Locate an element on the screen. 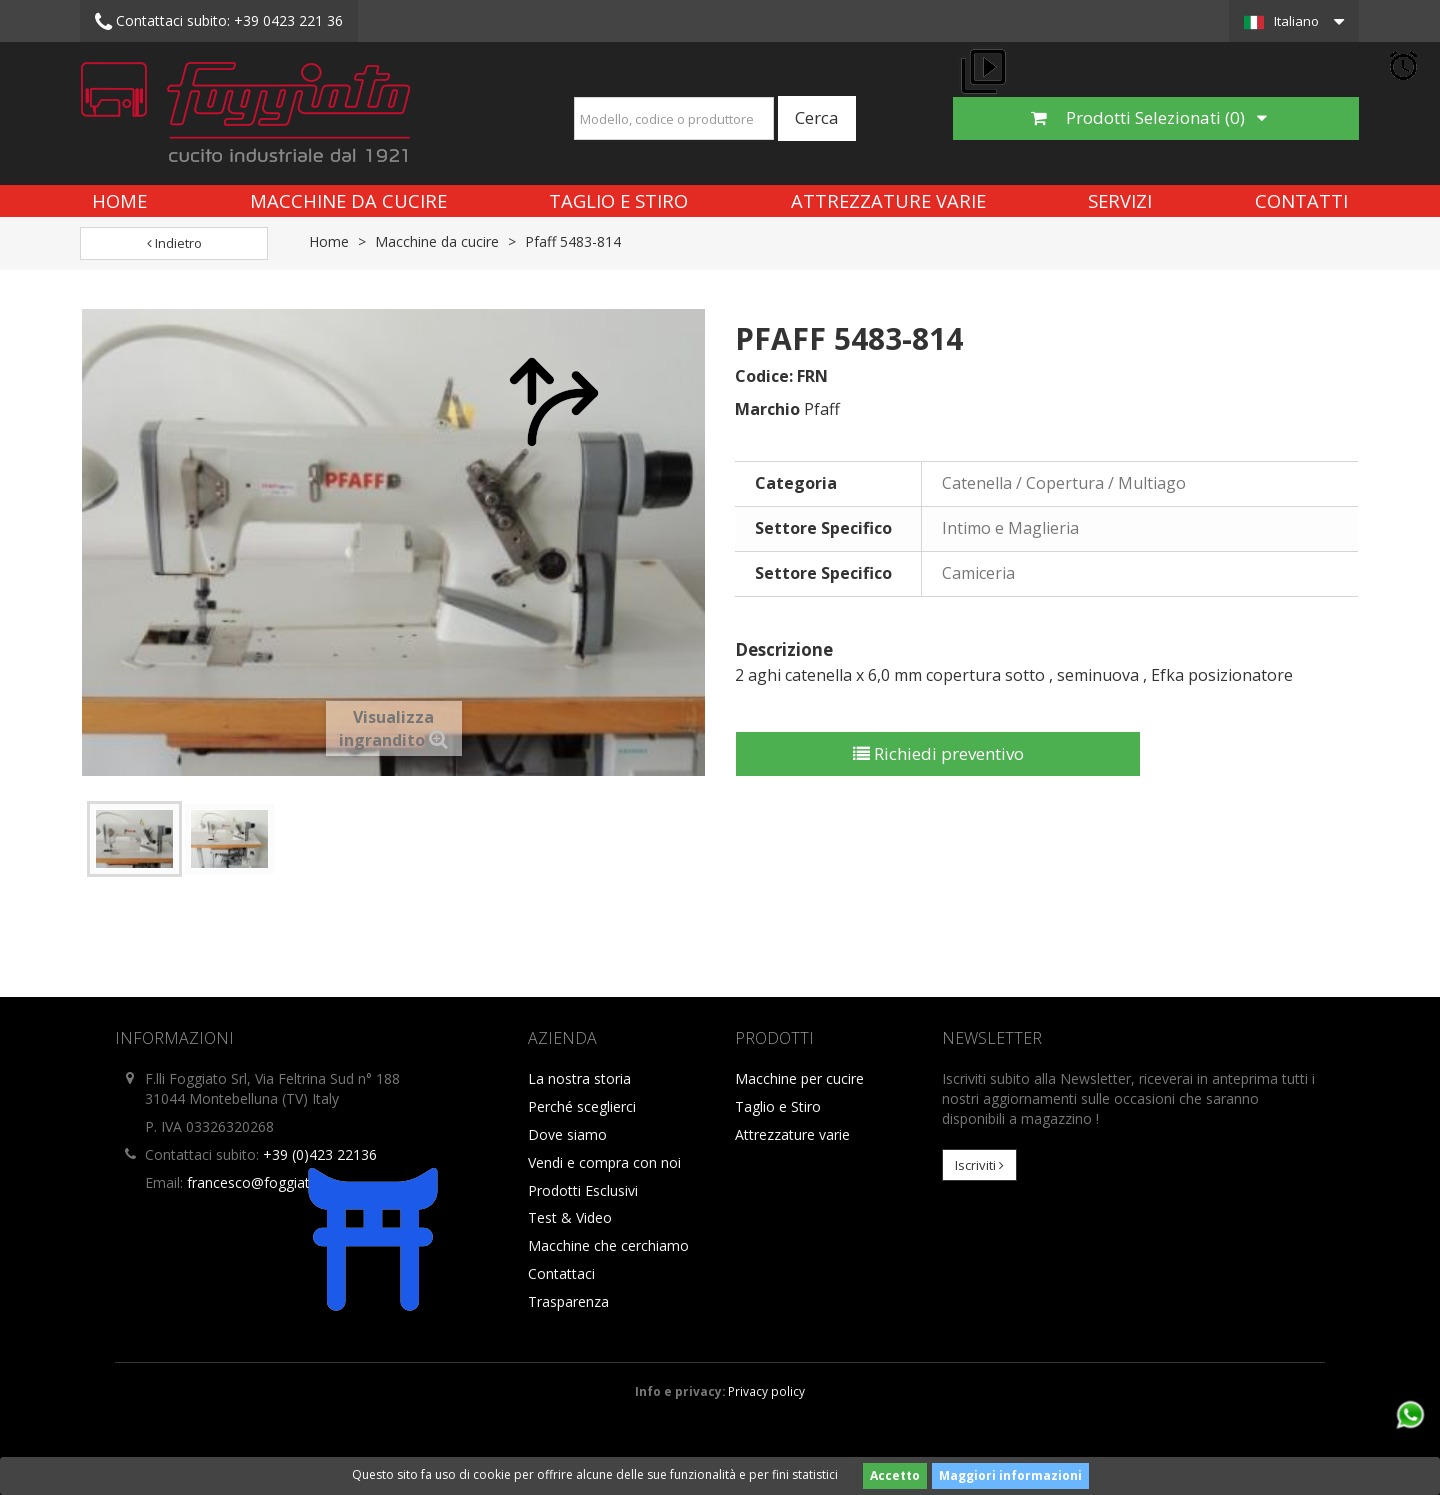  take the exit or turn right ahead is located at coordinates (554, 402).